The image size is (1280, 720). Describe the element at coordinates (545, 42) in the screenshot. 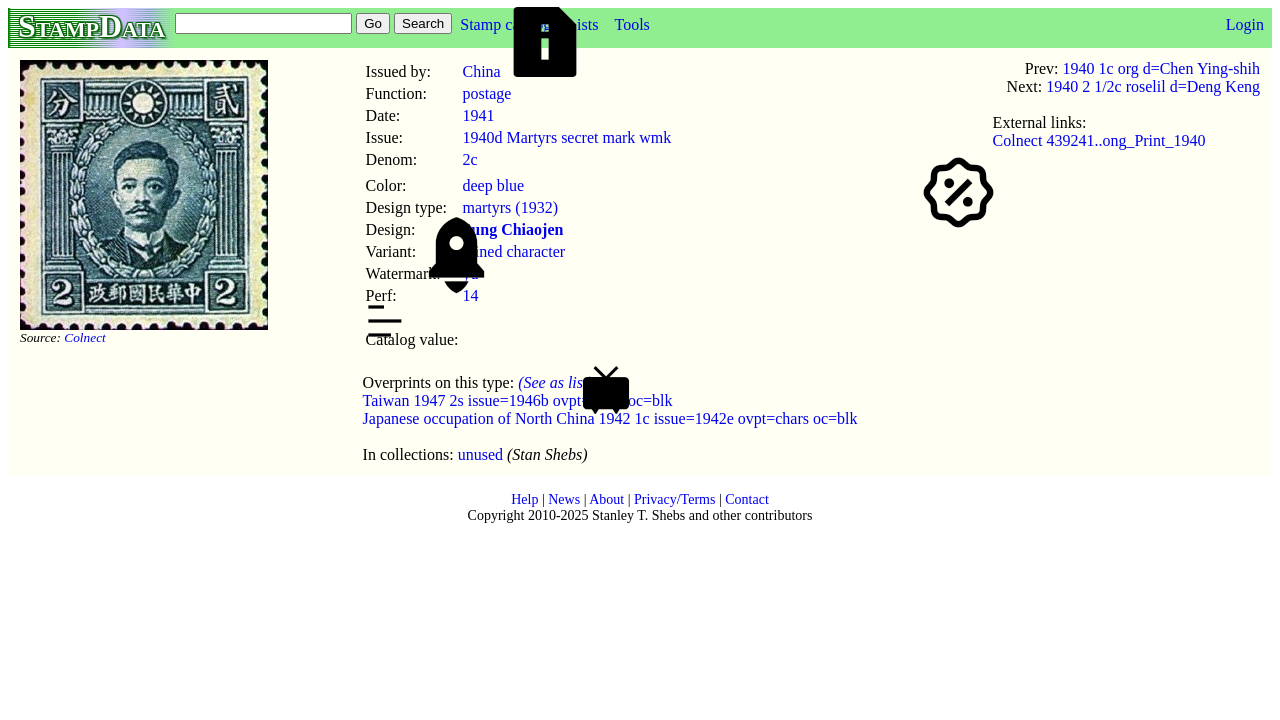

I see `view file details or properties` at that location.